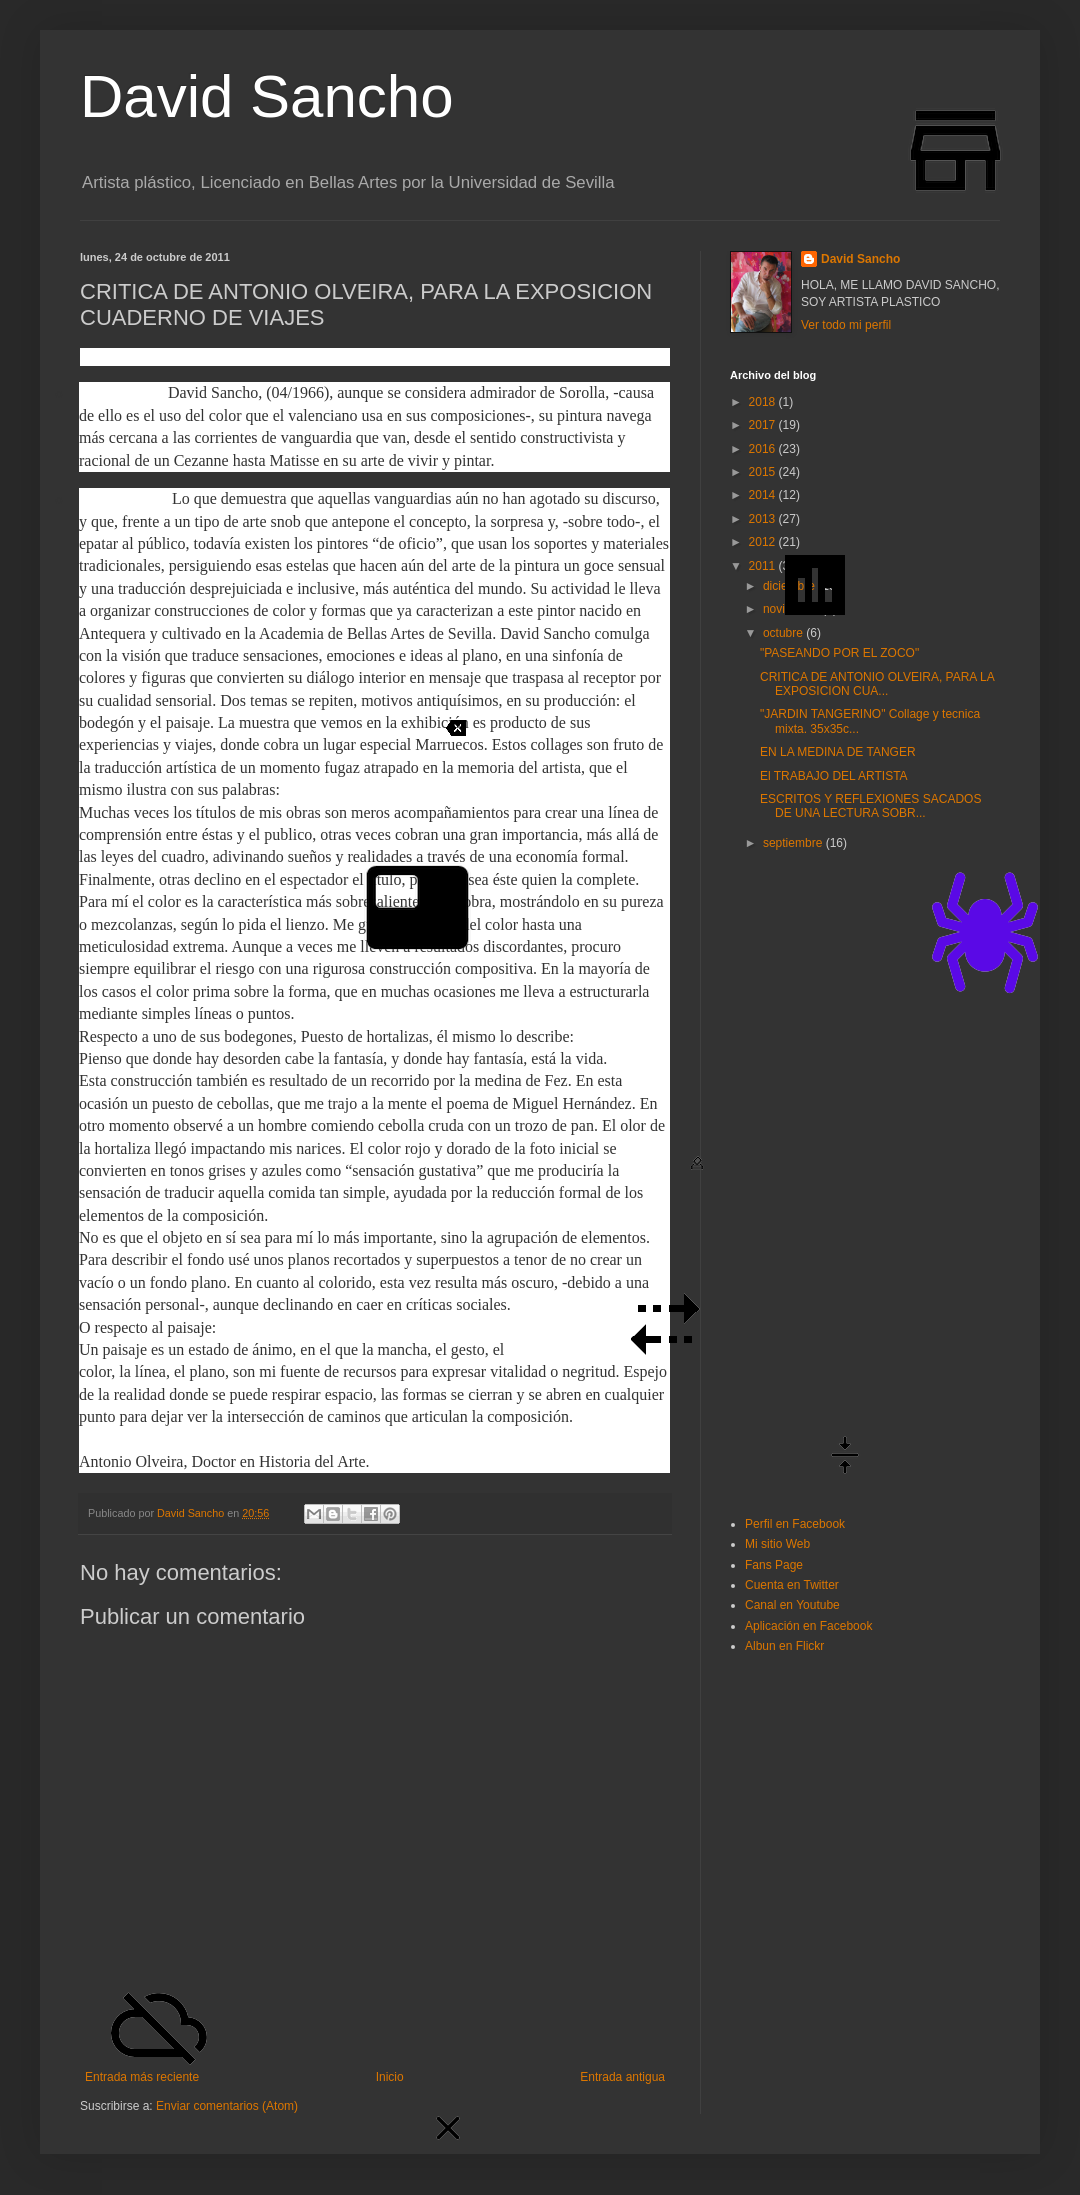  I want to click on insert a chart or graph into a document, so click(815, 585).